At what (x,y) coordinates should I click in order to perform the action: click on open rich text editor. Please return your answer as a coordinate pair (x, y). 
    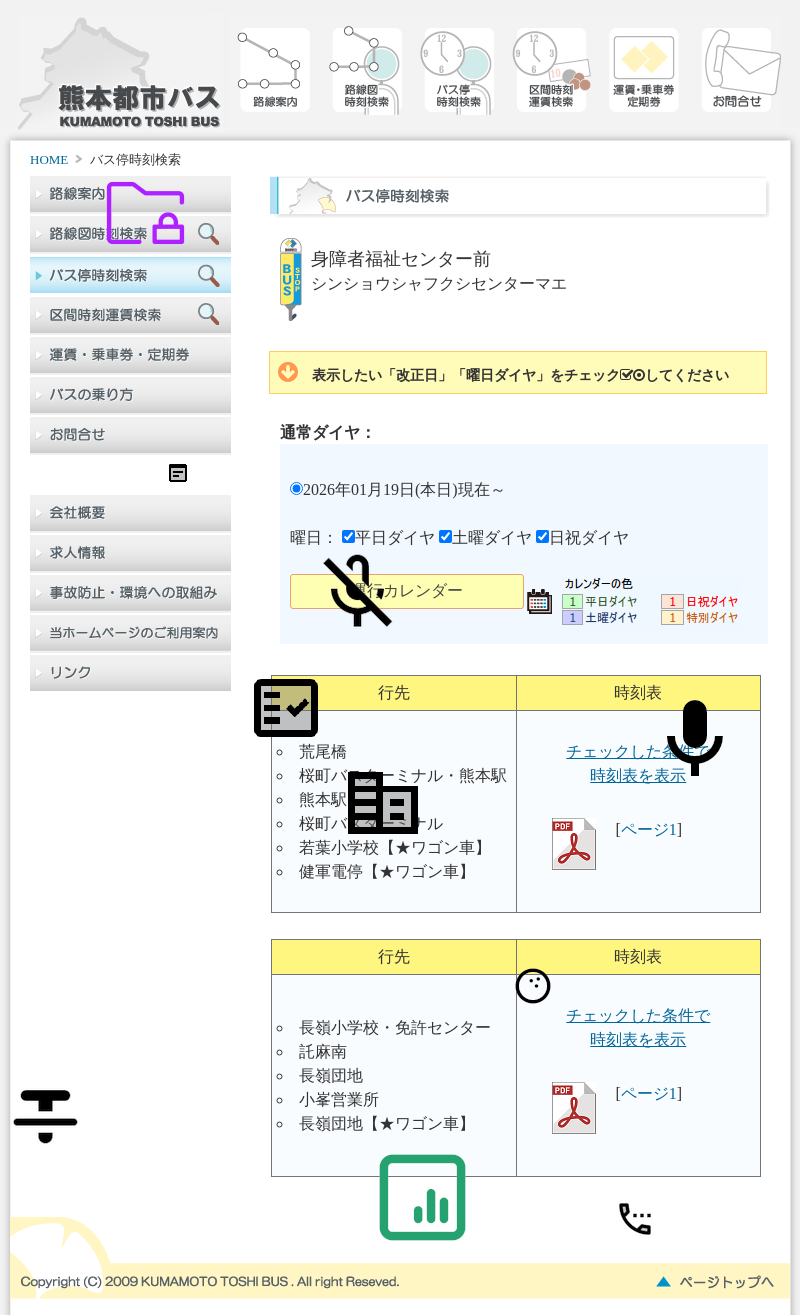
    Looking at the image, I should click on (178, 473).